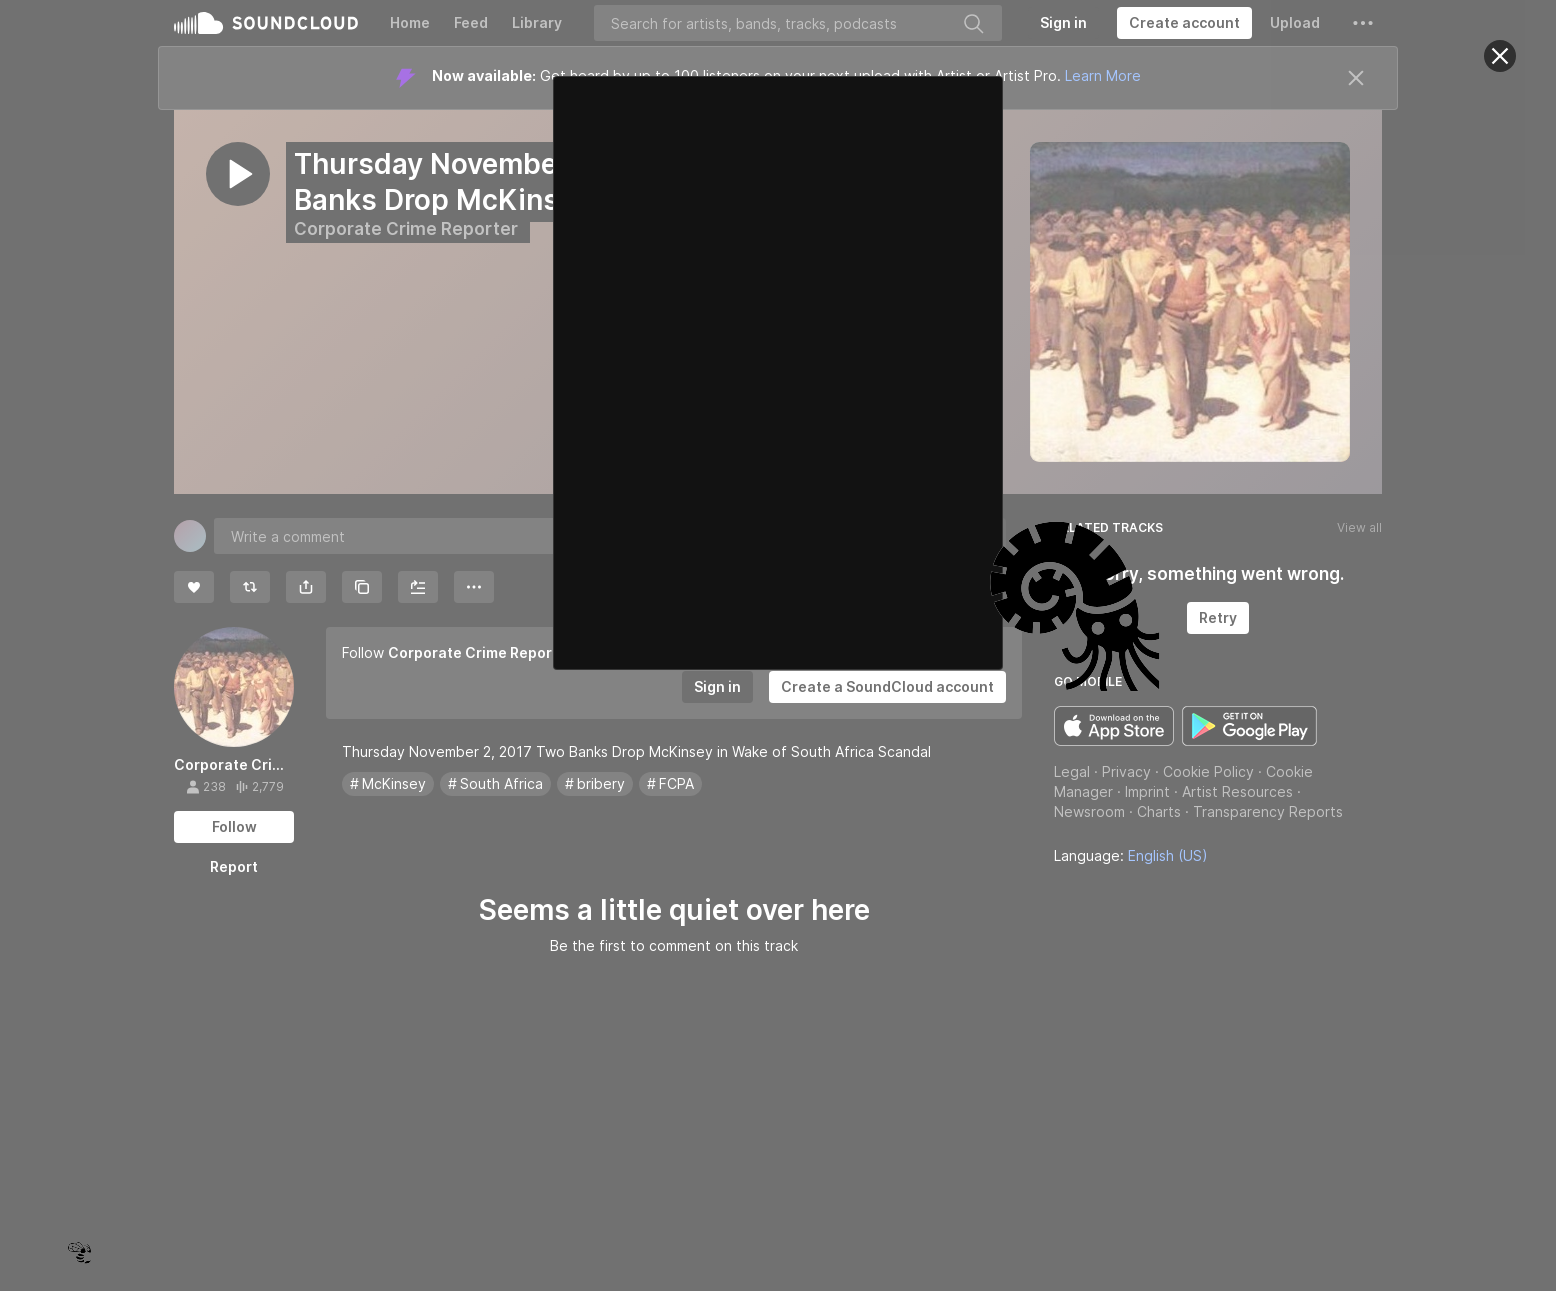 The width and height of the screenshot is (1556, 1291). Describe the element at coordinates (79, 1252) in the screenshot. I see `indicates a wasp or bee enemy type` at that location.